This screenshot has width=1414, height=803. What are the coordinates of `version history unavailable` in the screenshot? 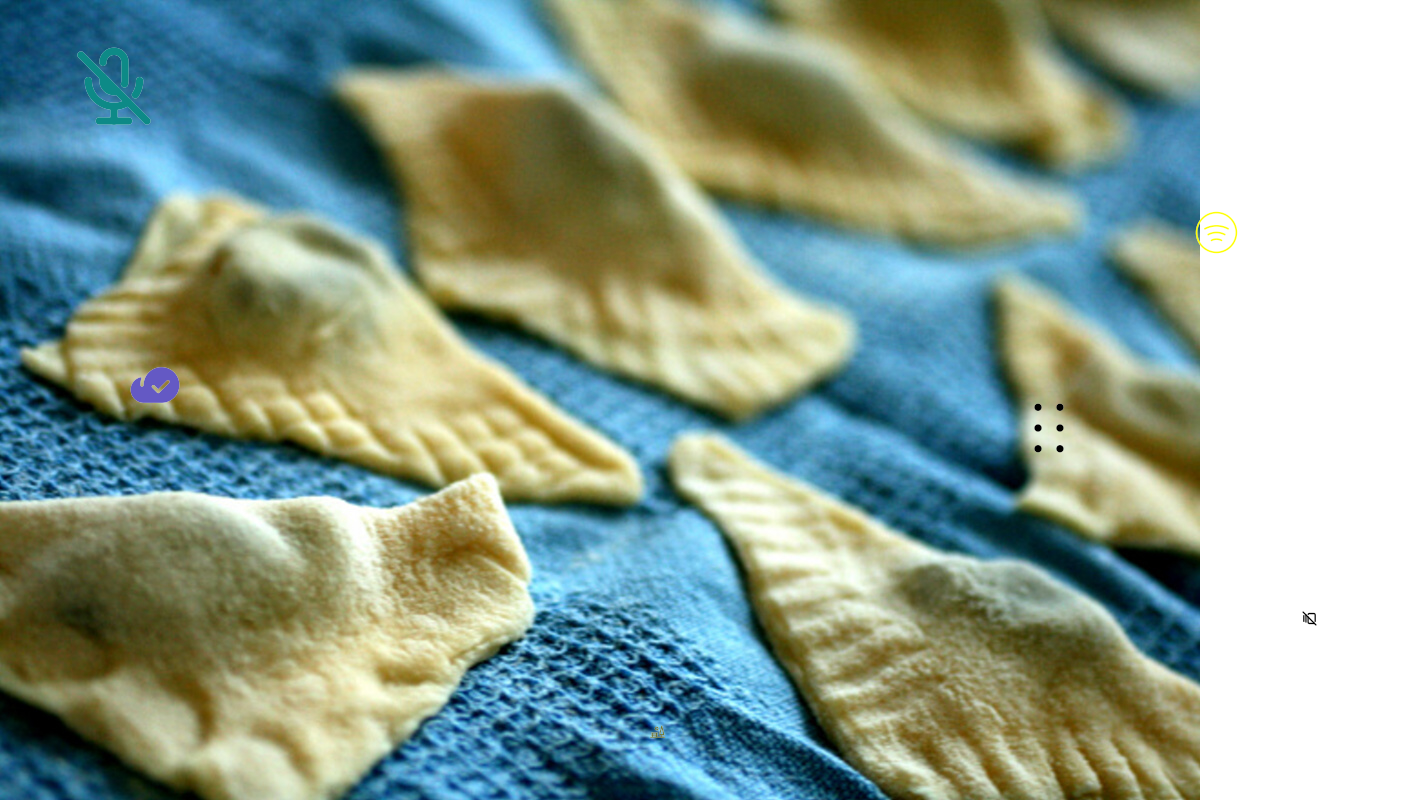 It's located at (1309, 618).